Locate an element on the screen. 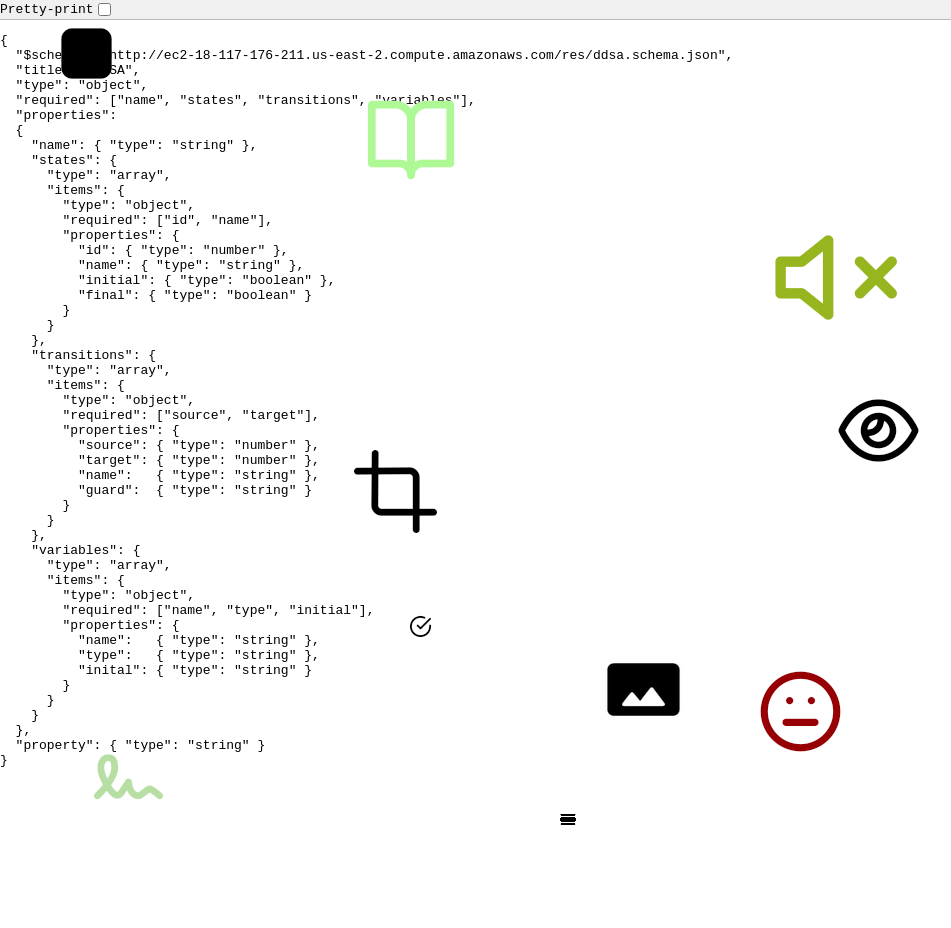 This screenshot has height=928, width=951. view or preview content is located at coordinates (878, 430).